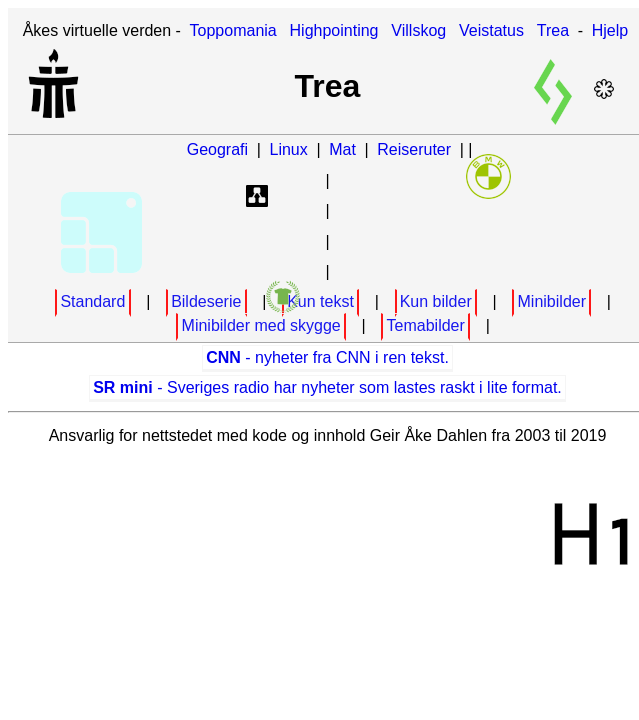 This screenshot has width=639, height=720. What do you see at coordinates (101, 232) in the screenshot?
I see `LVGL graphics library logo` at bounding box center [101, 232].